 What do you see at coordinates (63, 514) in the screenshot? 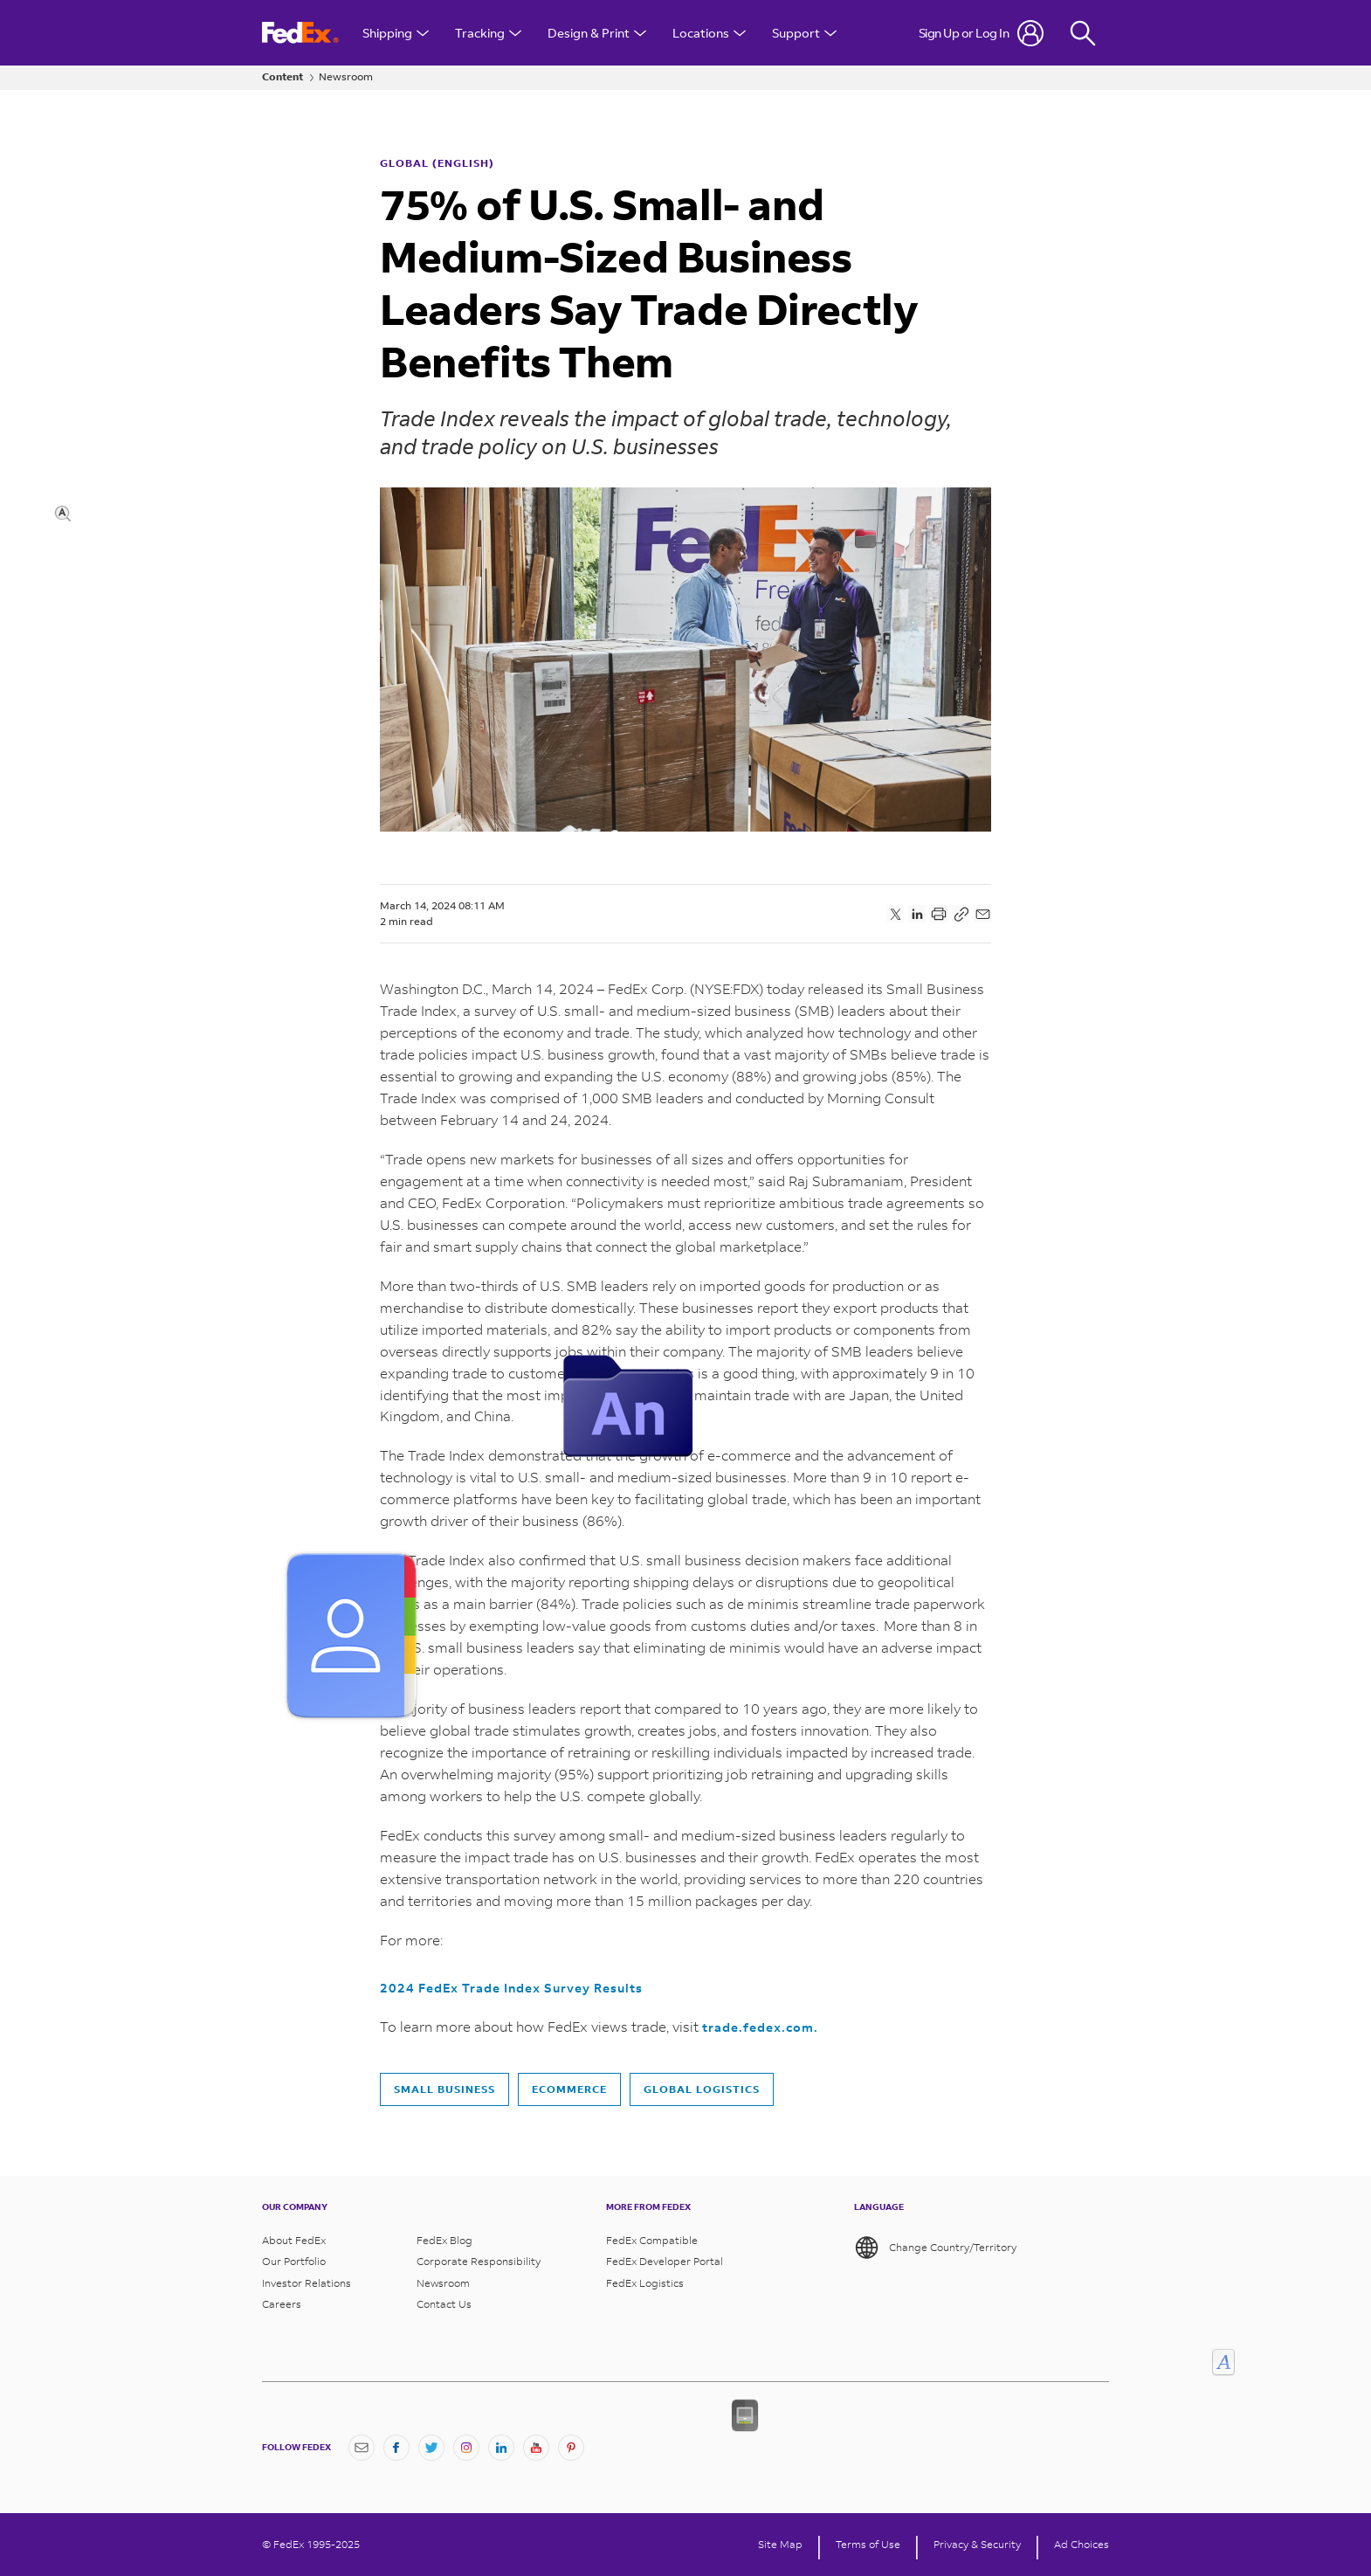
I see `search for text or content` at bounding box center [63, 514].